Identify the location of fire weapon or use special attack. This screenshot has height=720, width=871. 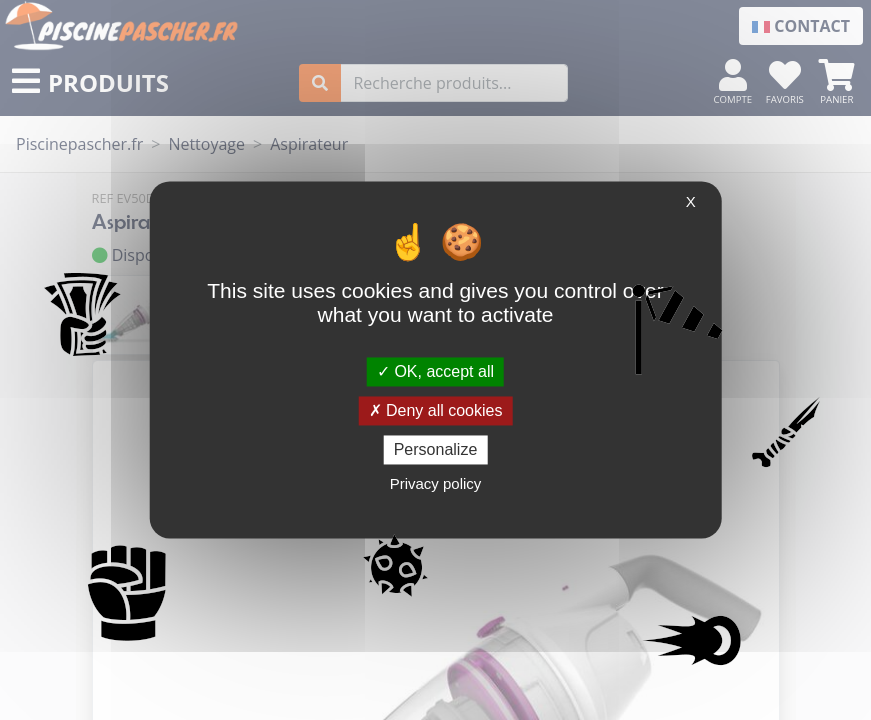
(691, 640).